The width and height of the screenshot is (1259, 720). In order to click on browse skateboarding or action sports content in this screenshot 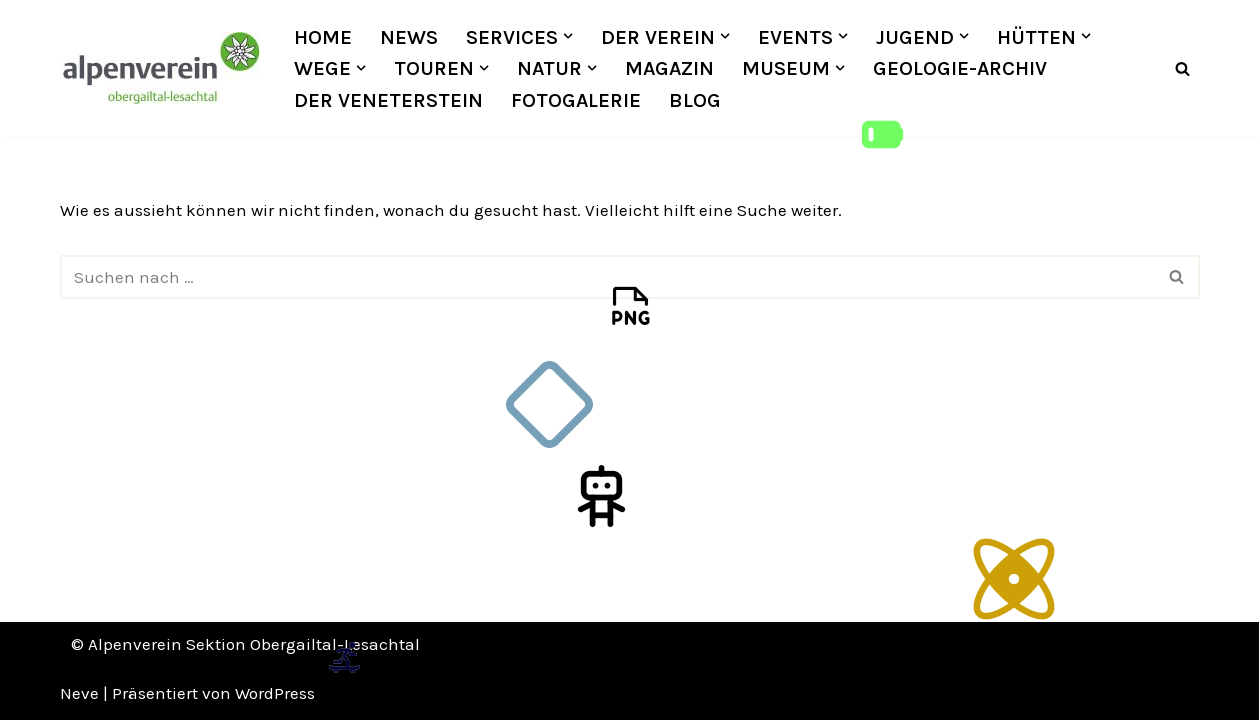, I will do `click(344, 657)`.